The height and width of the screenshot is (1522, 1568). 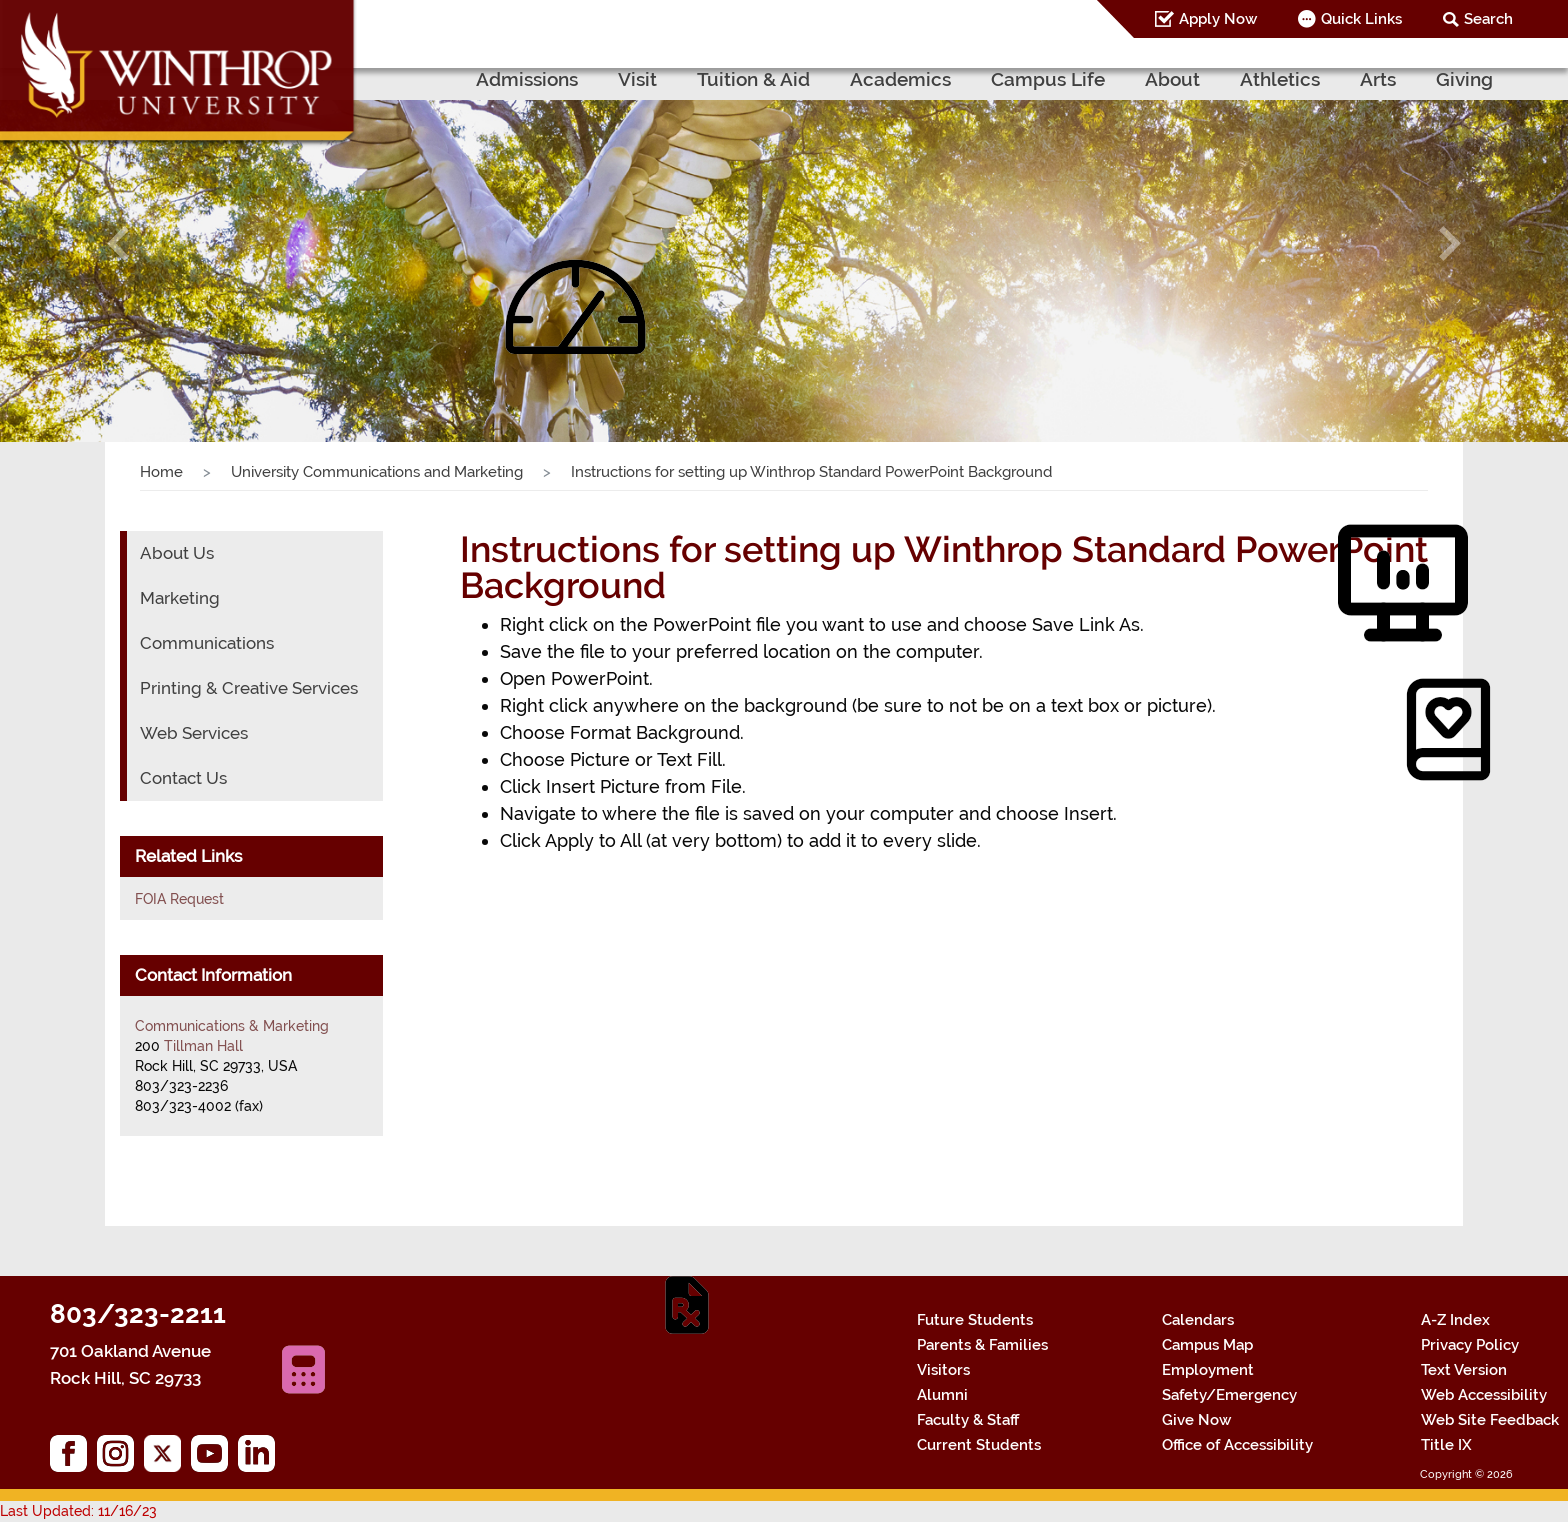 I want to click on open the calculator app, so click(x=303, y=1369).